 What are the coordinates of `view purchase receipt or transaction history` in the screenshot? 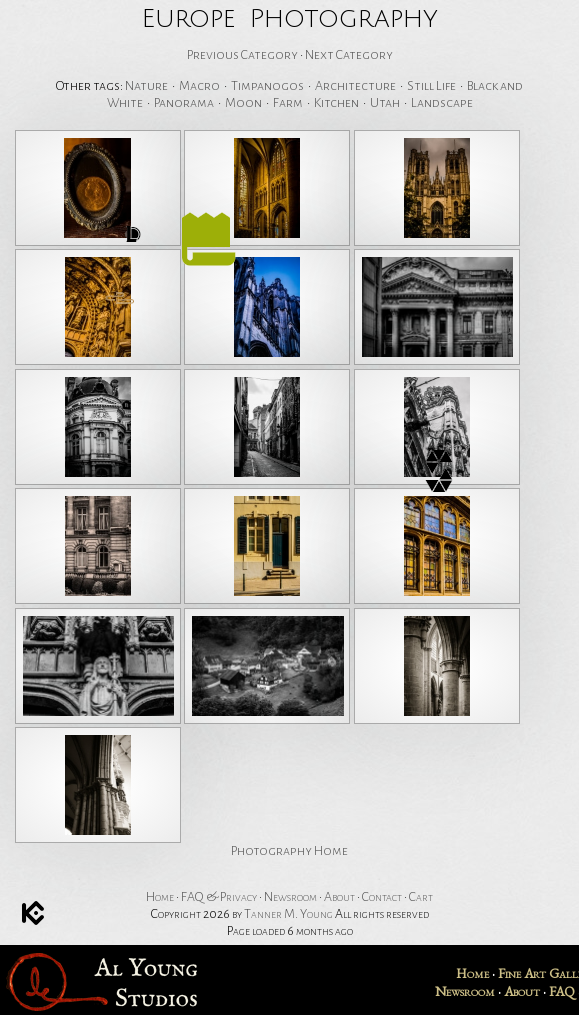 It's located at (206, 239).